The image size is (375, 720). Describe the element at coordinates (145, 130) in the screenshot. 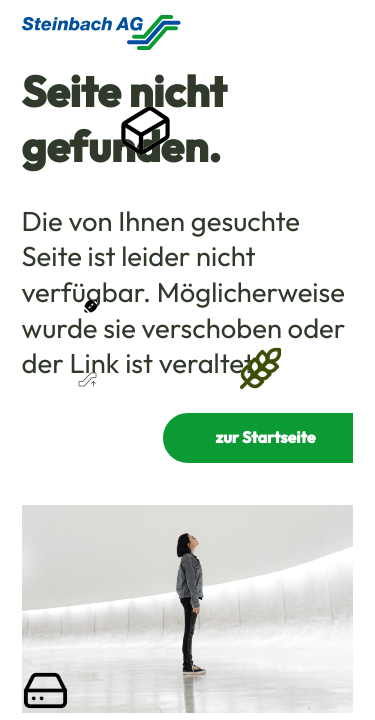

I see `view 3D object or model` at that location.